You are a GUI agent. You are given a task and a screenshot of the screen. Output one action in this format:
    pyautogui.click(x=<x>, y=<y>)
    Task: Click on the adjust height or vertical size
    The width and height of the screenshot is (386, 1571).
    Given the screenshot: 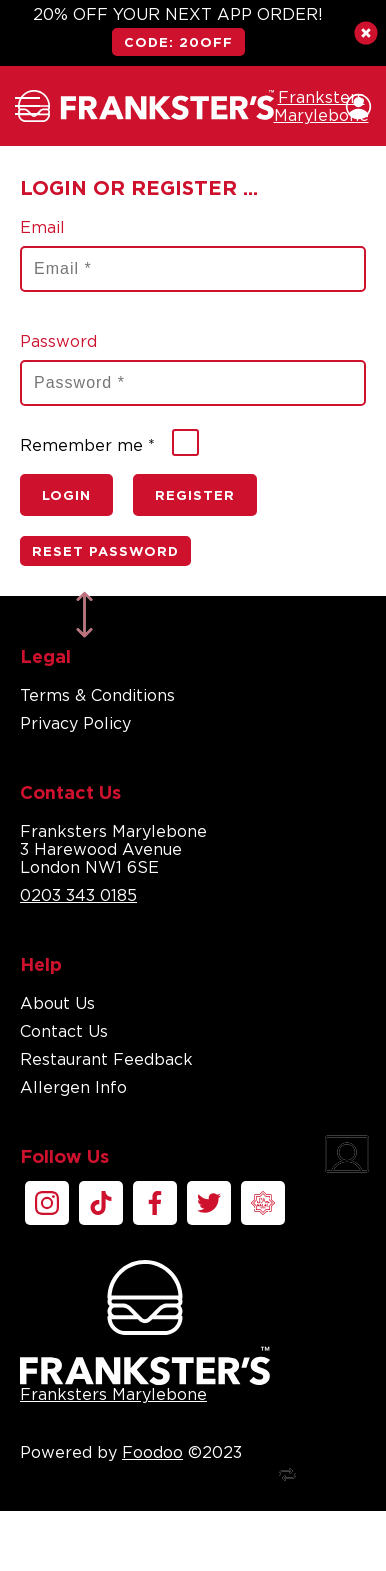 What is the action you would take?
    pyautogui.click(x=84, y=614)
    